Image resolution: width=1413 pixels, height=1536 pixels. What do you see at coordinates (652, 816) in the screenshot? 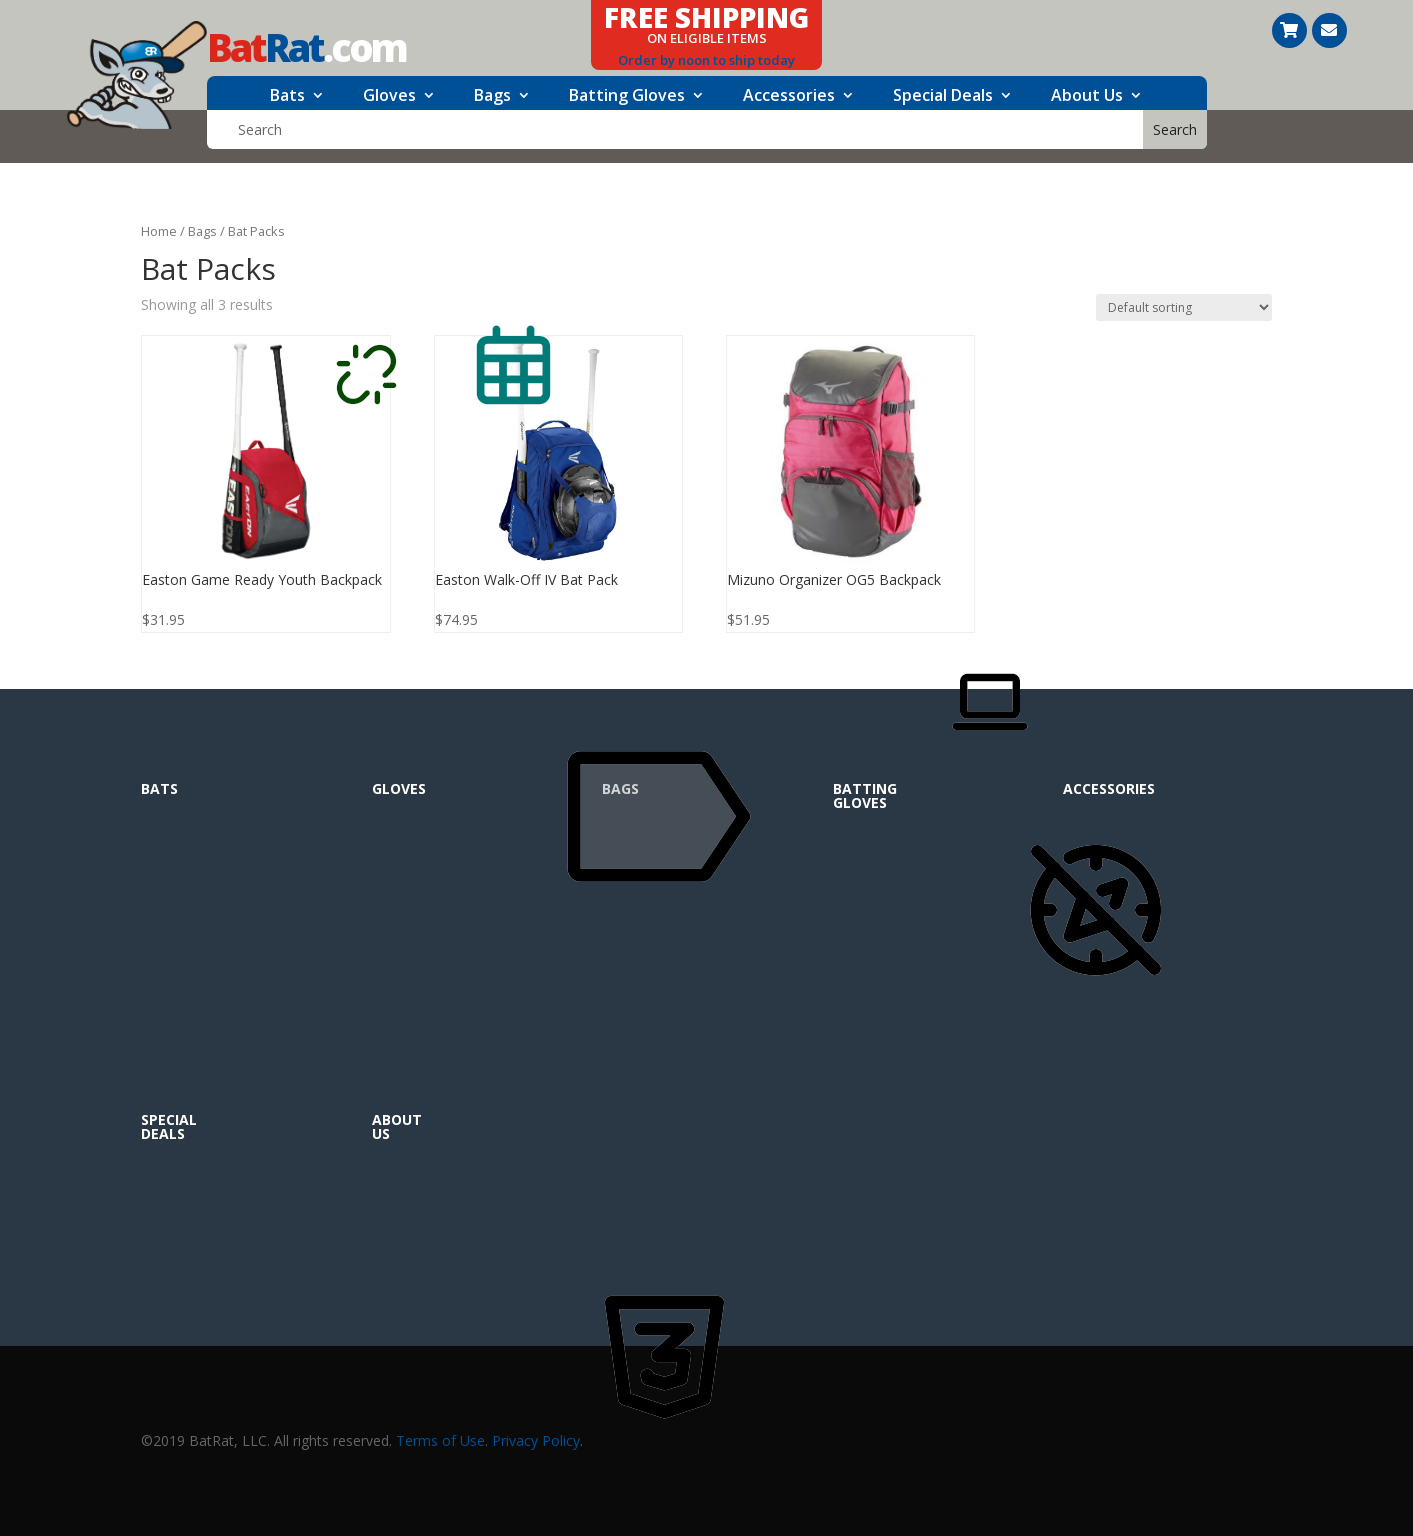
I see `add a tag or label to an item` at bounding box center [652, 816].